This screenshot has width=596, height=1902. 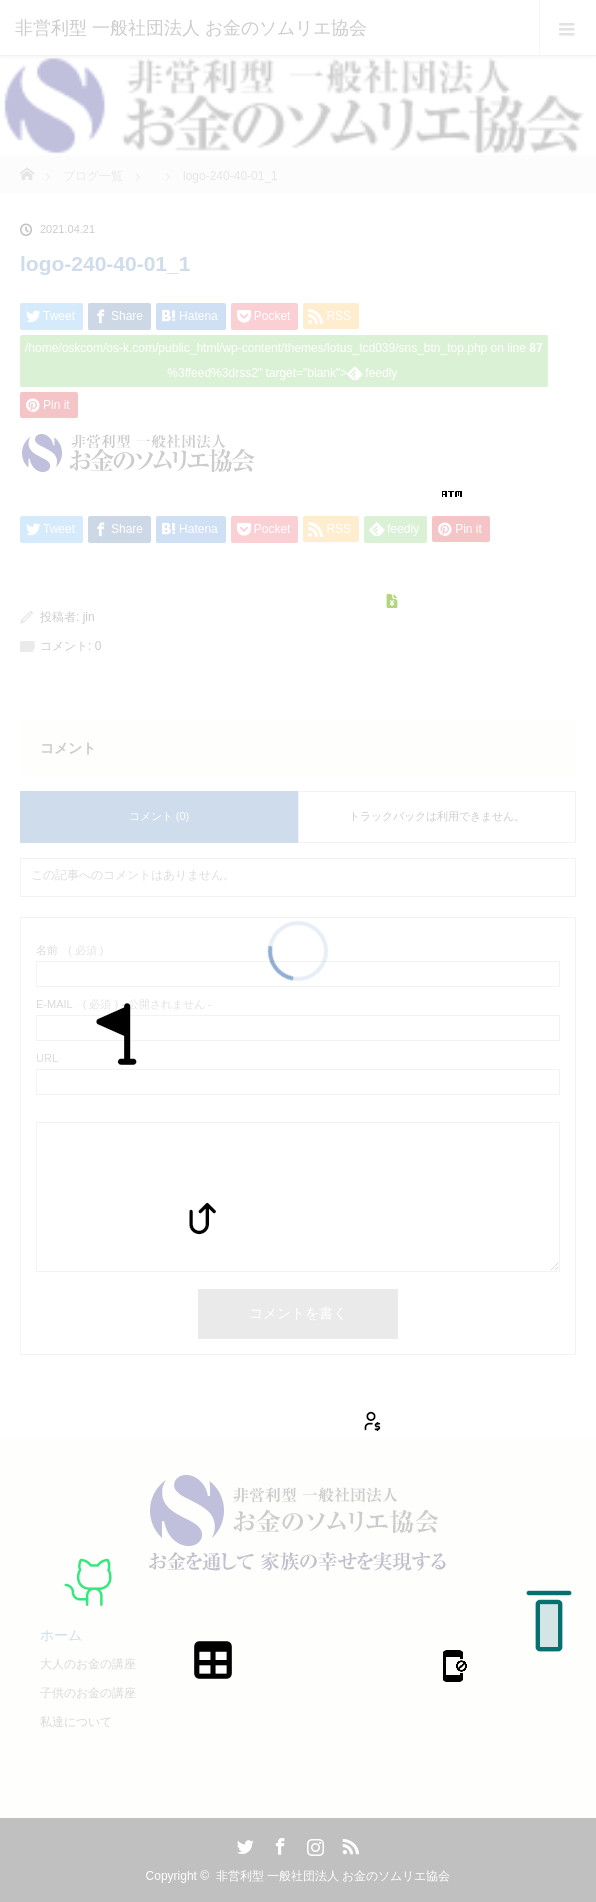 I want to click on visit github repository, so click(x=92, y=1581).